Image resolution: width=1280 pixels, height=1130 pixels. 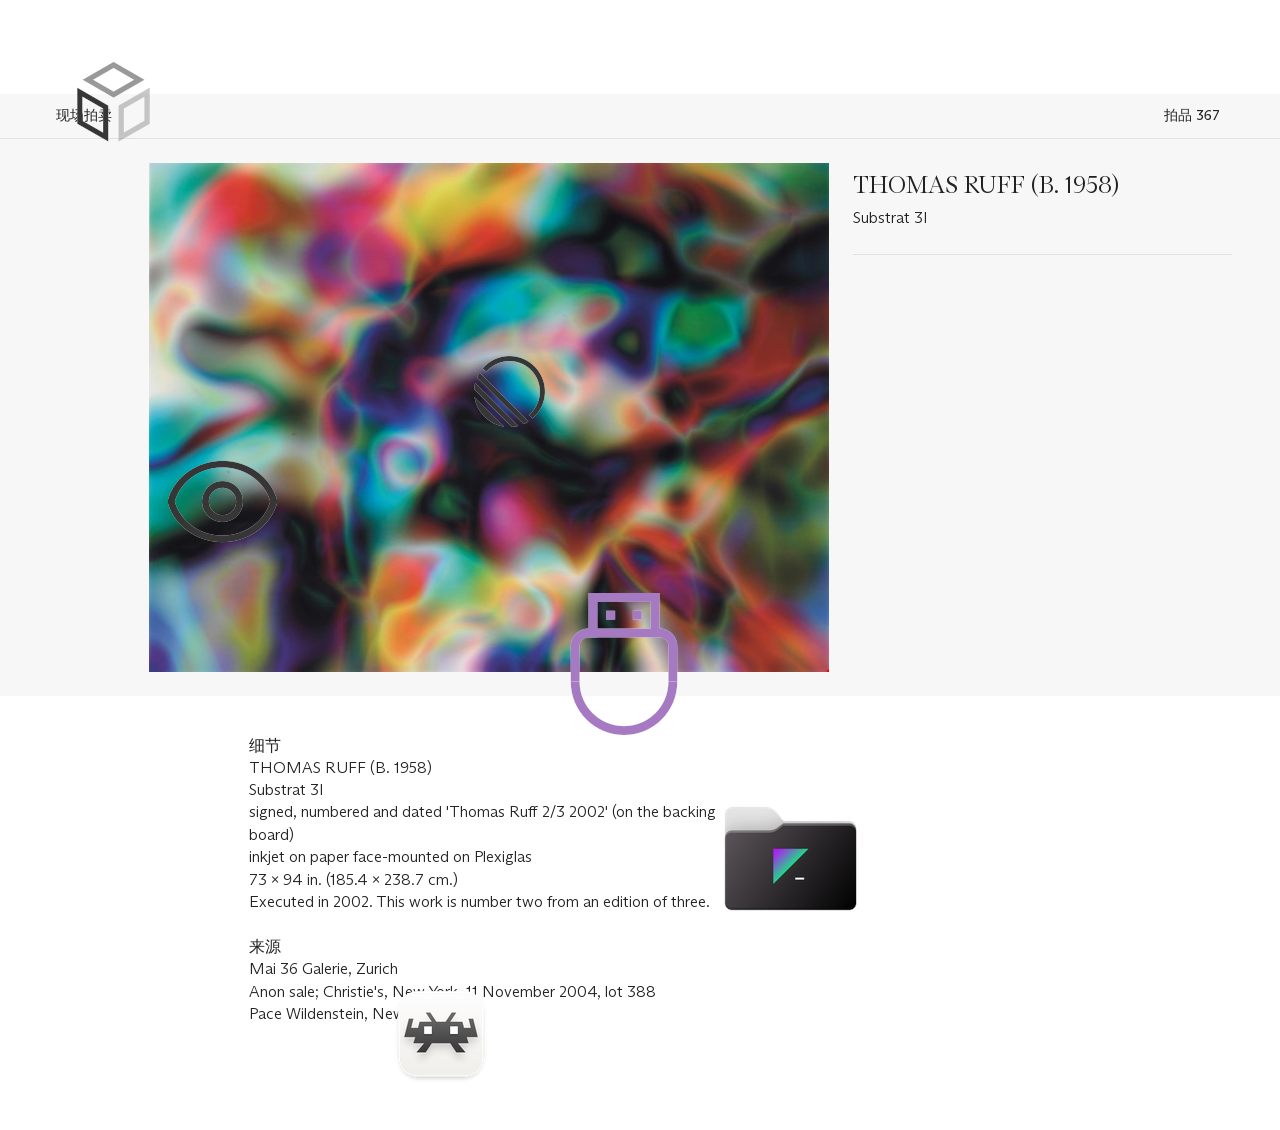 What do you see at coordinates (222, 501) in the screenshot?
I see `access visibility or display settings` at bounding box center [222, 501].